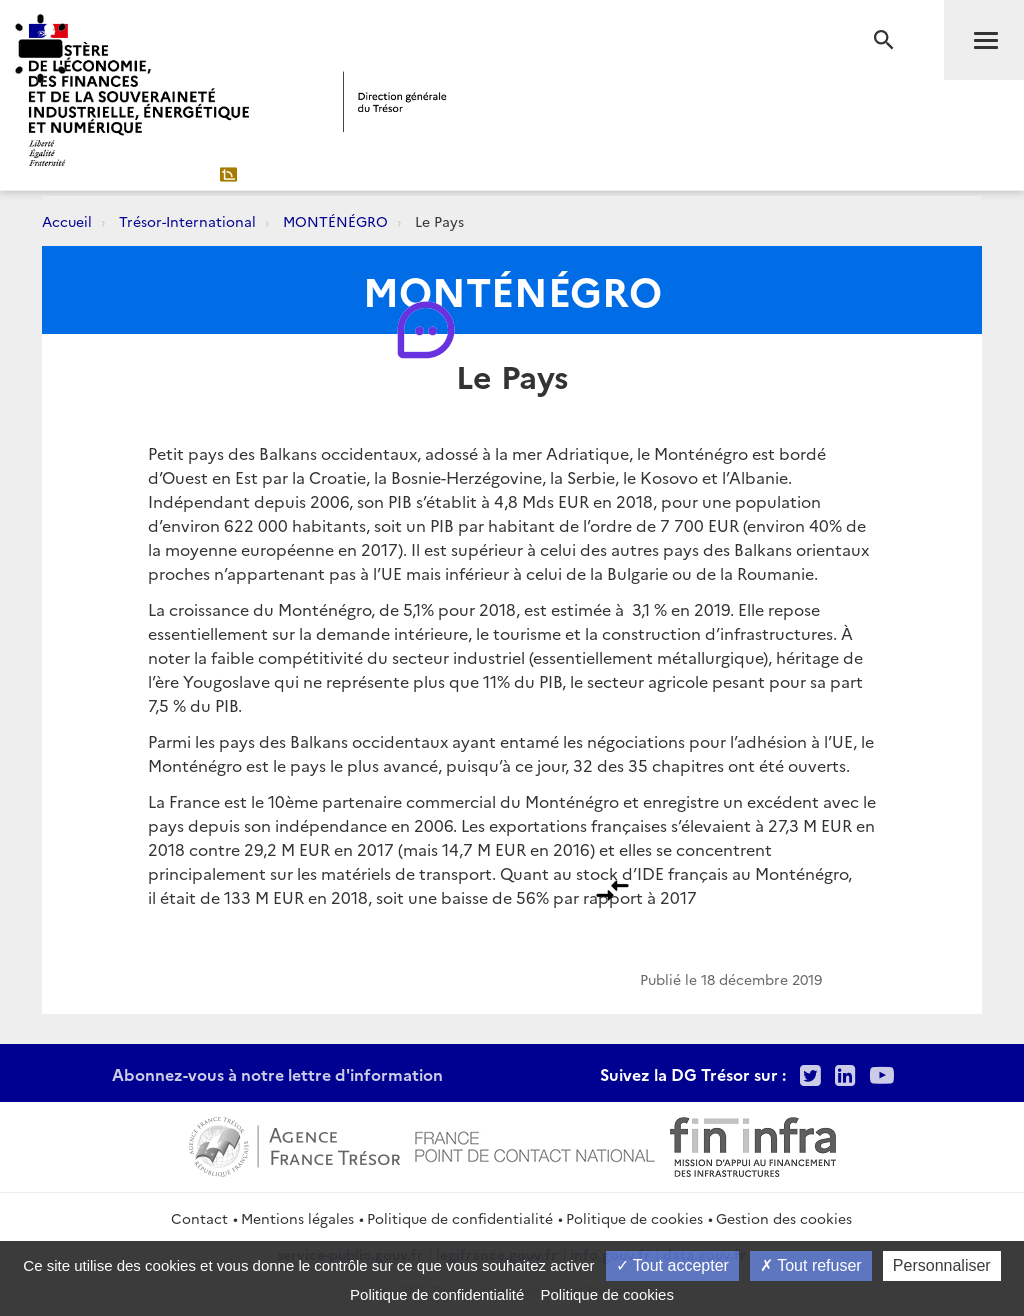  I want to click on open chat or messaging, so click(425, 331).